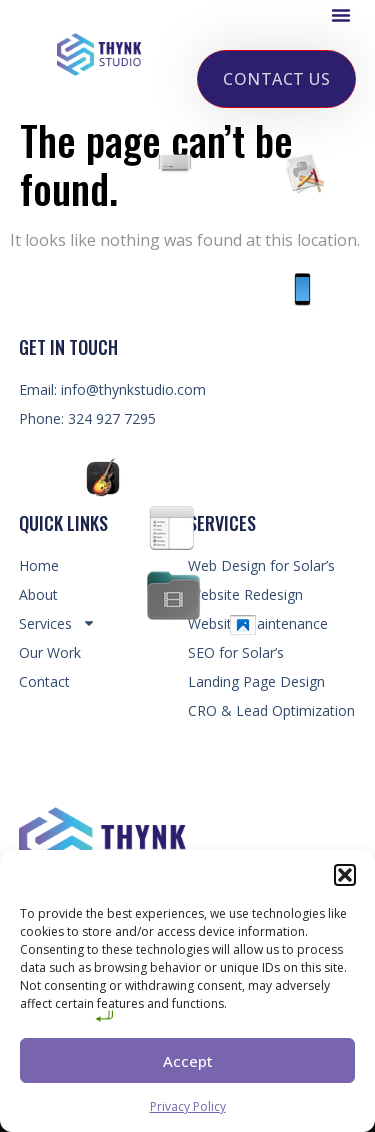 This screenshot has height=1132, width=375. What do you see at coordinates (175, 162) in the screenshot?
I see `mac studio desktop computer` at bounding box center [175, 162].